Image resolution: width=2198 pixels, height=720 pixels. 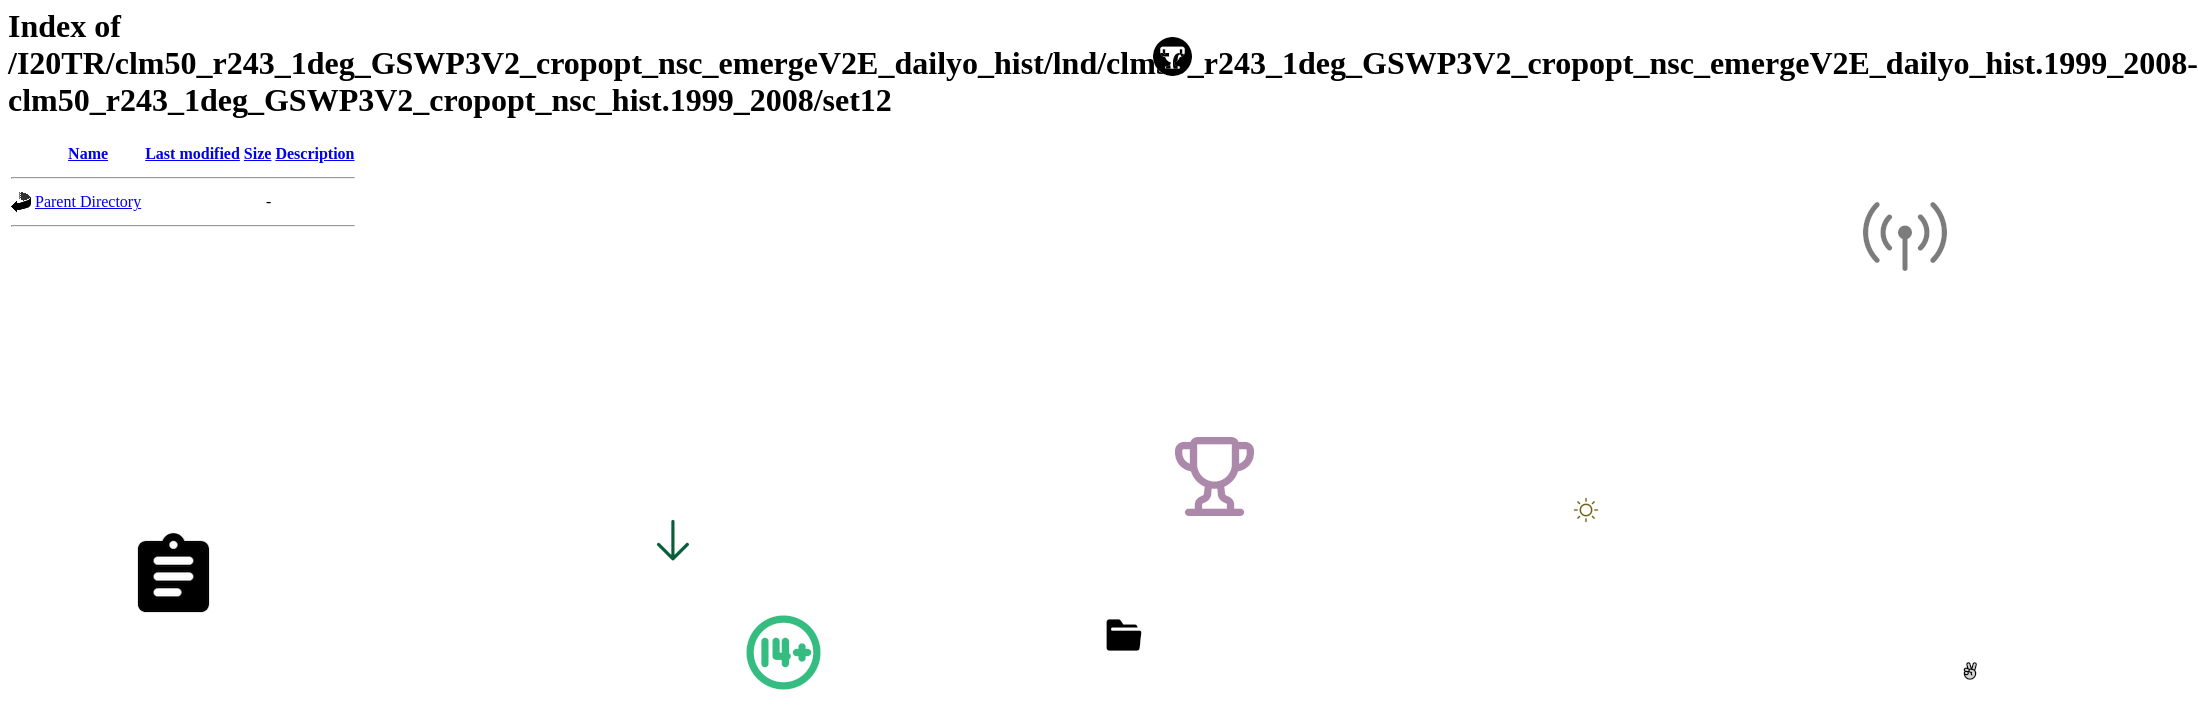 I want to click on view achievements or accomplishments in your feed, so click(x=1172, y=56).